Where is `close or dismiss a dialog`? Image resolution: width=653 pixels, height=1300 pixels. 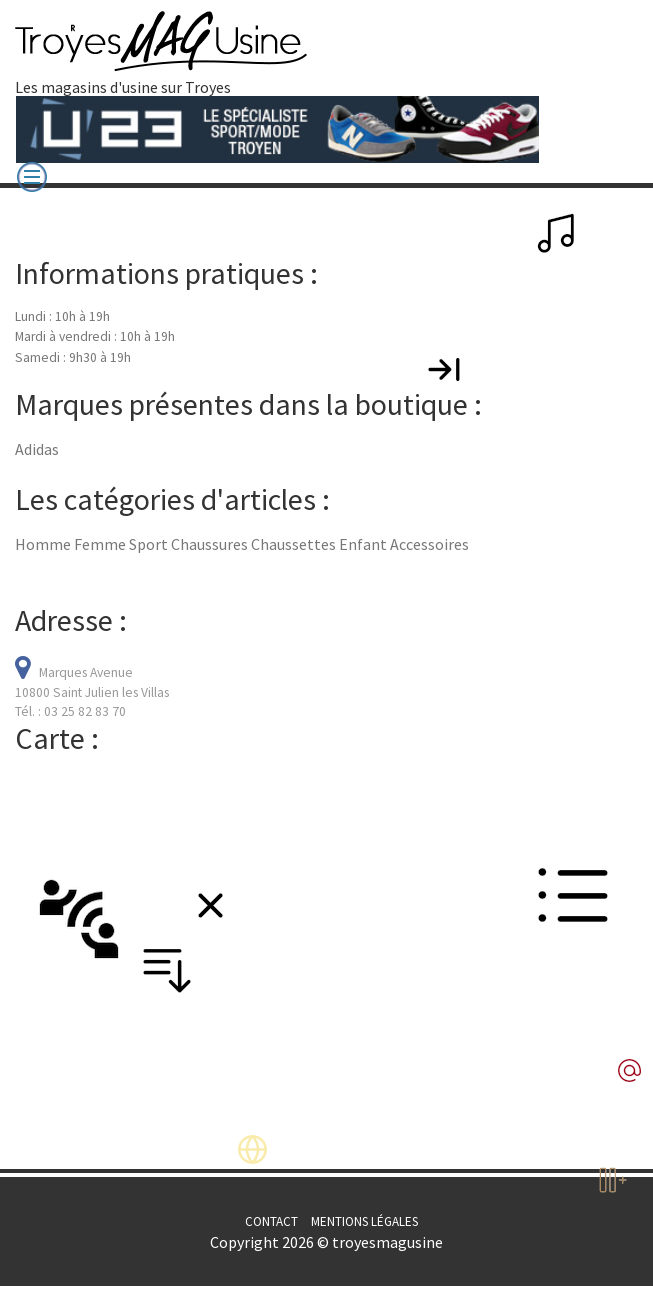
close or dismiss a dialog is located at coordinates (210, 905).